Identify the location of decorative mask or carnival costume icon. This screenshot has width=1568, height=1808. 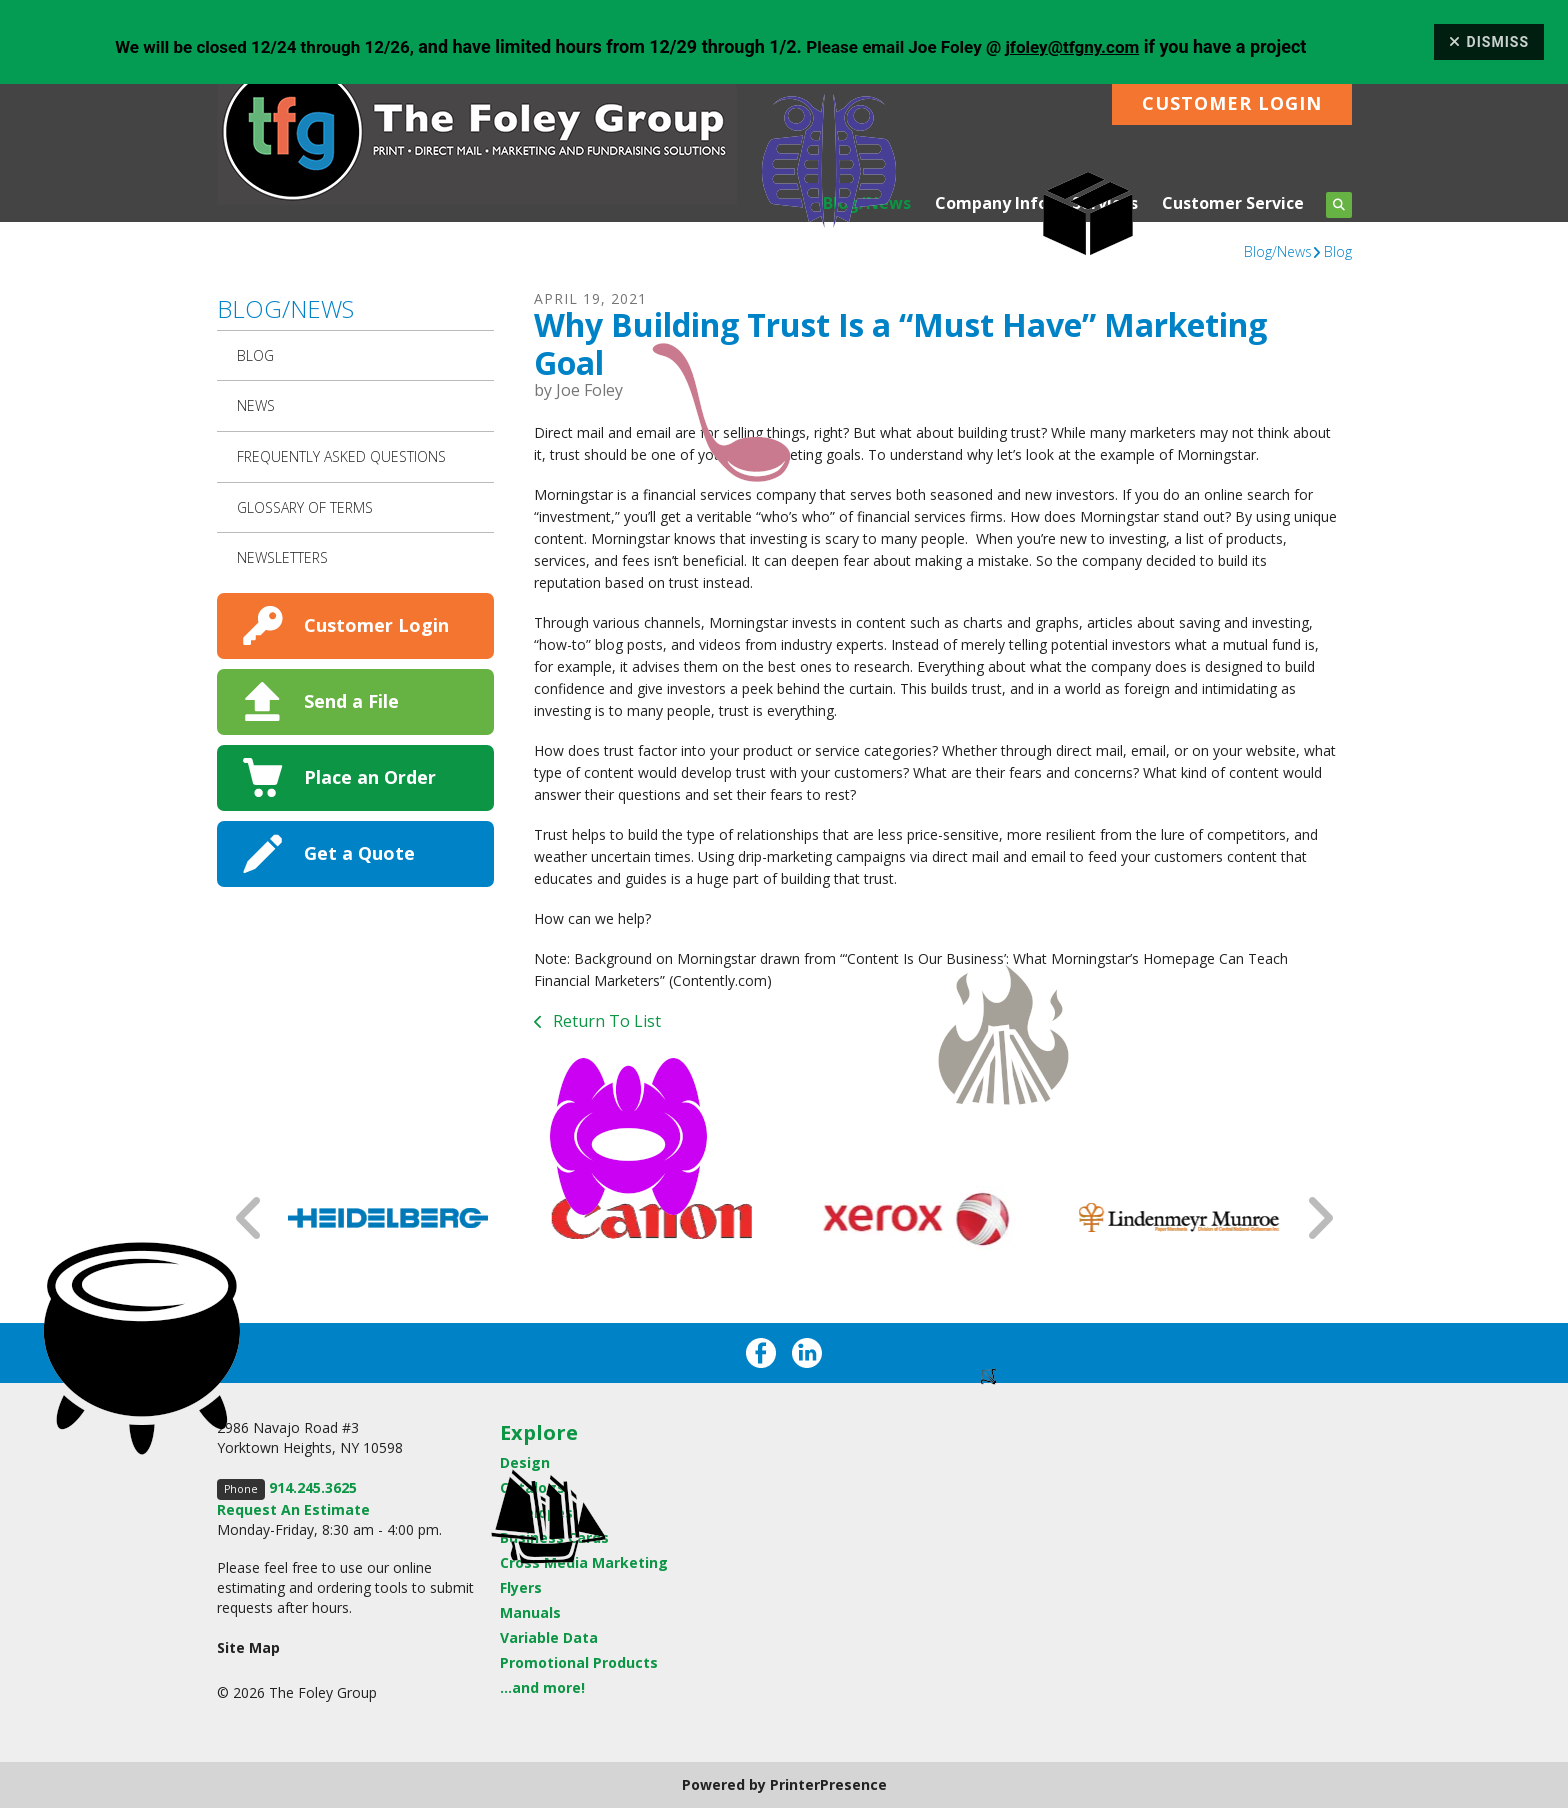
(628, 1136).